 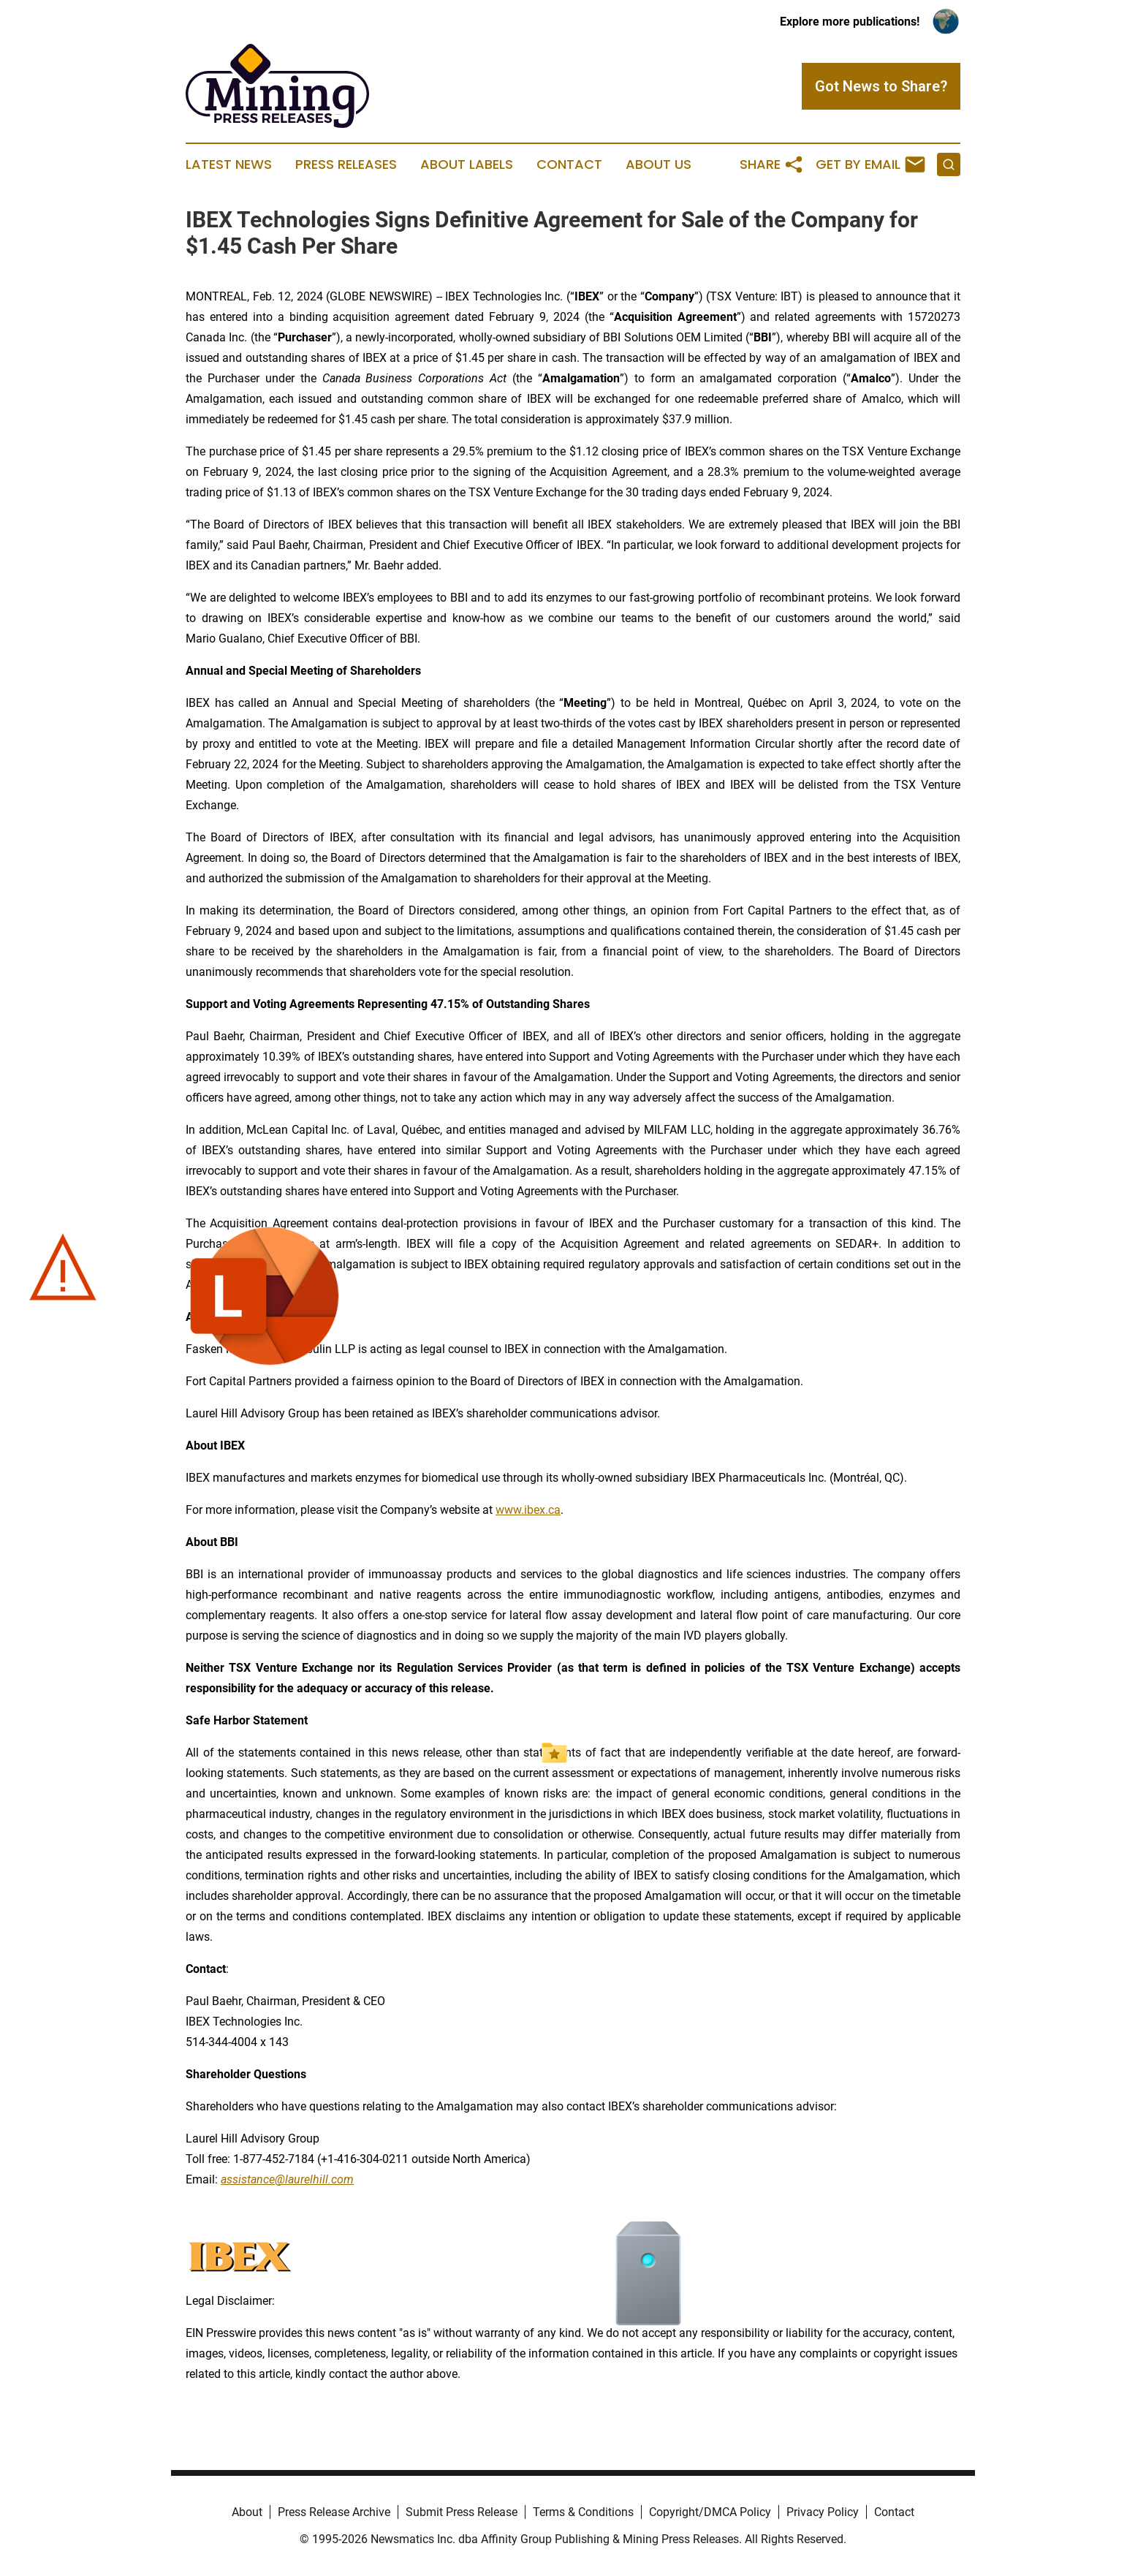 What do you see at coordinates (63, 1267) in the screenshot?
I see `indicates a sync warning or issue with OneDrive` at bounding box center [63, 1267].